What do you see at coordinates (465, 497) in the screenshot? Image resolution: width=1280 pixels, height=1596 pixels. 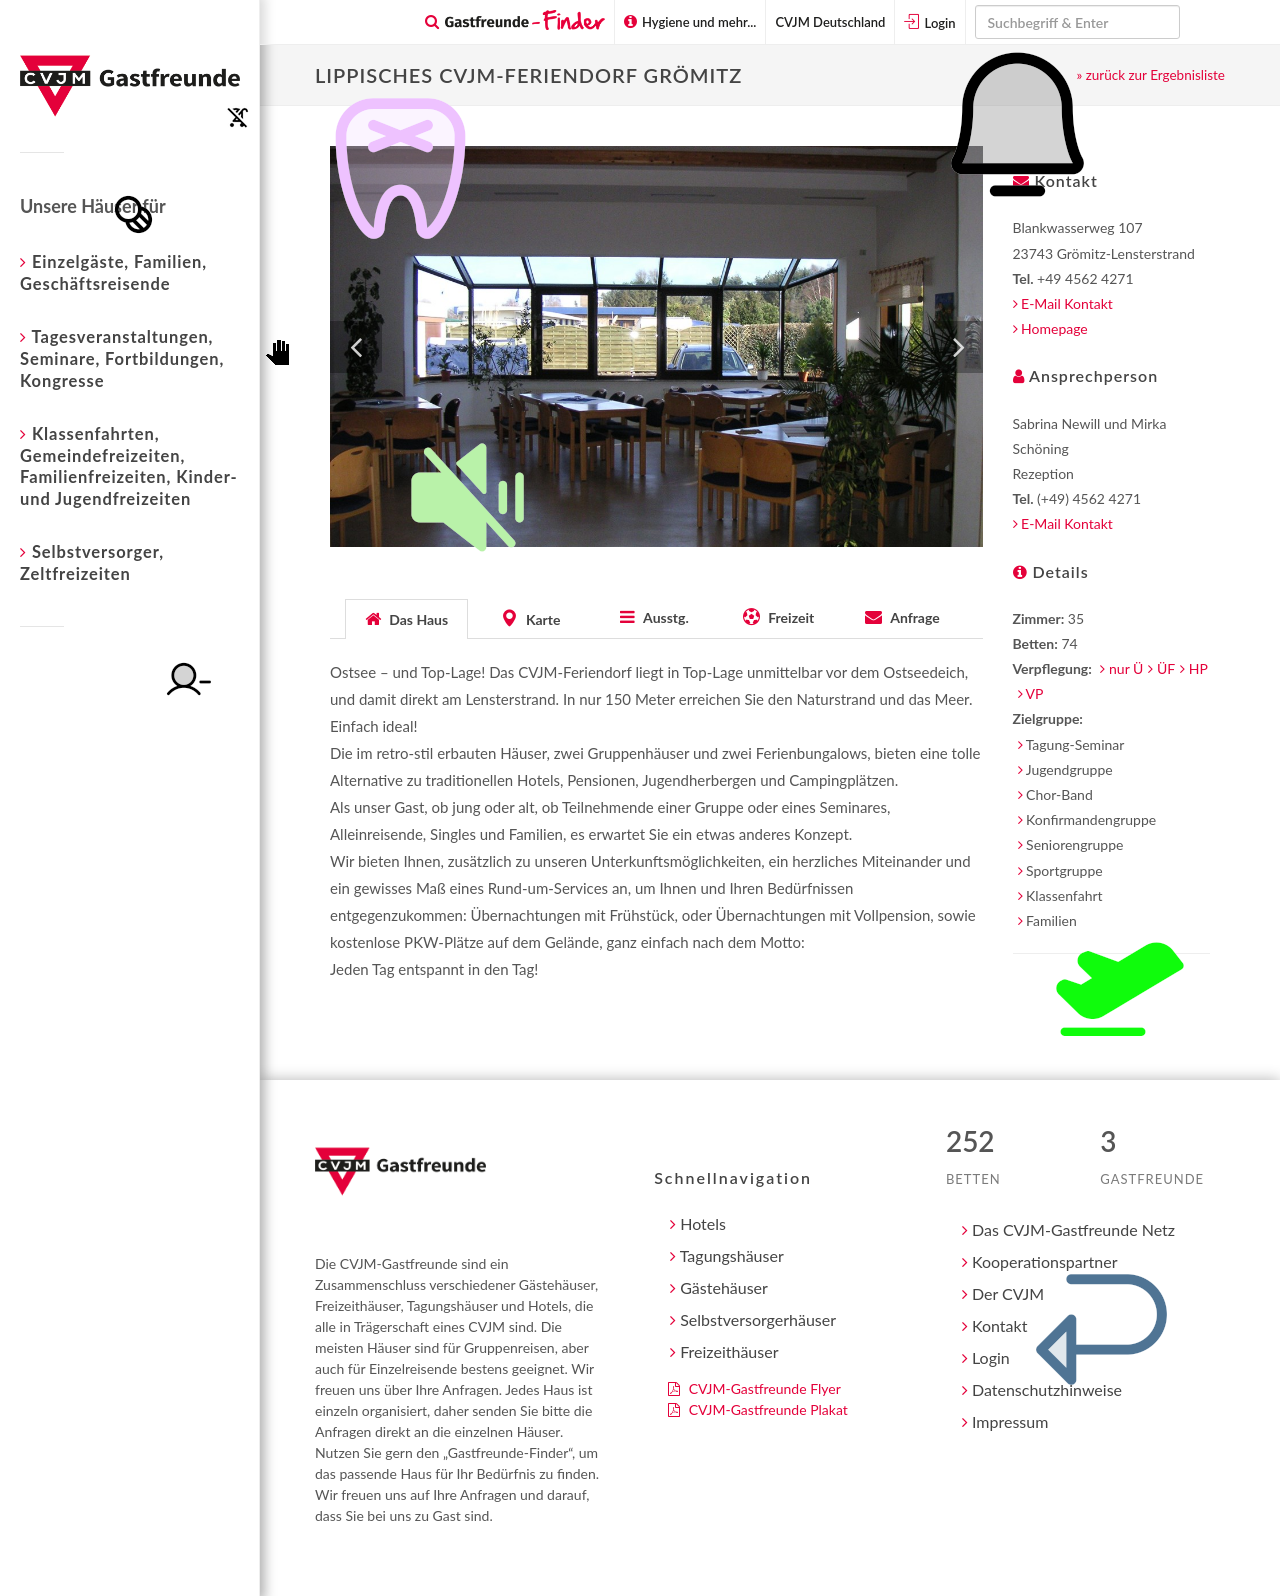 I see `mute audio or sound` at bounding box center [465, 497].